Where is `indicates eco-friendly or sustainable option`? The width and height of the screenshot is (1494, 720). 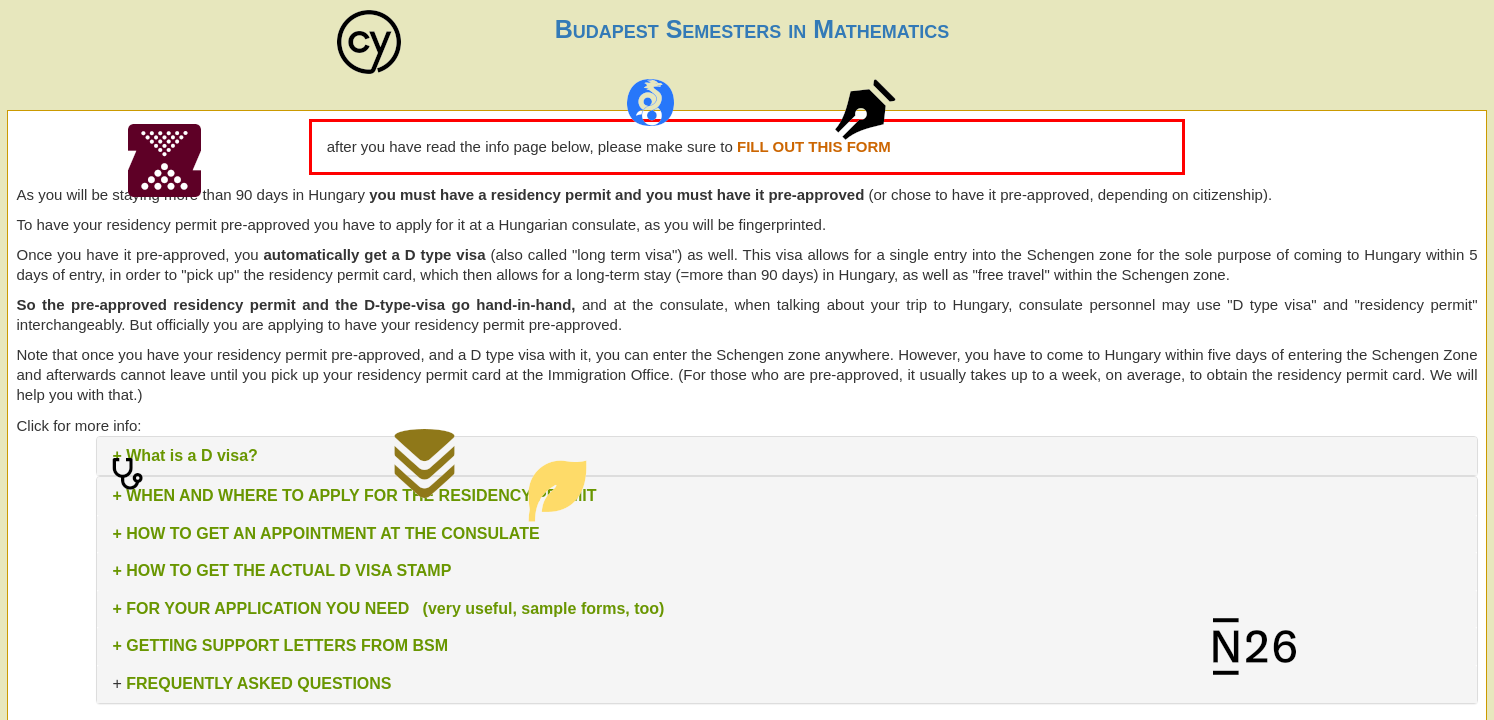
indicates eco-friendly or sustainable option is located at coordinates (557, 489).